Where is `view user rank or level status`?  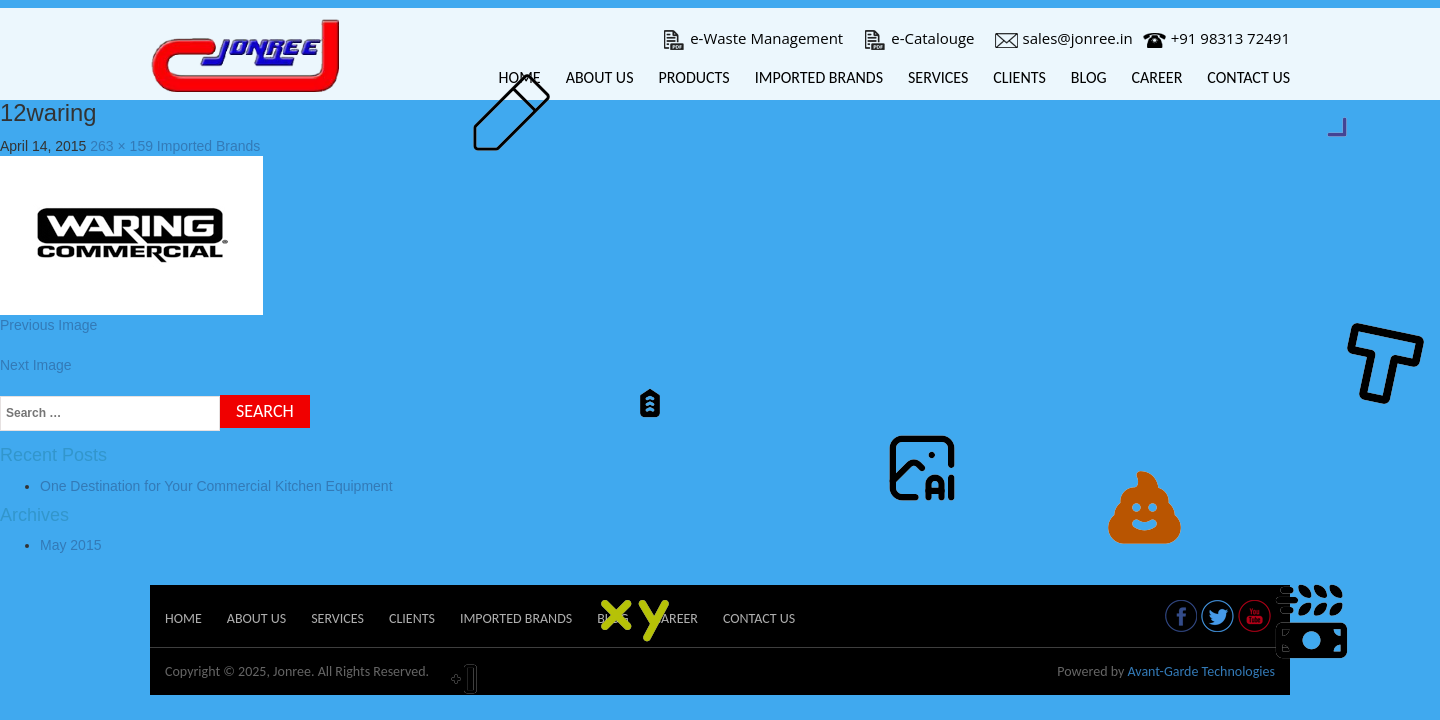 view user rank or level status is located at coordinates (650, 403).